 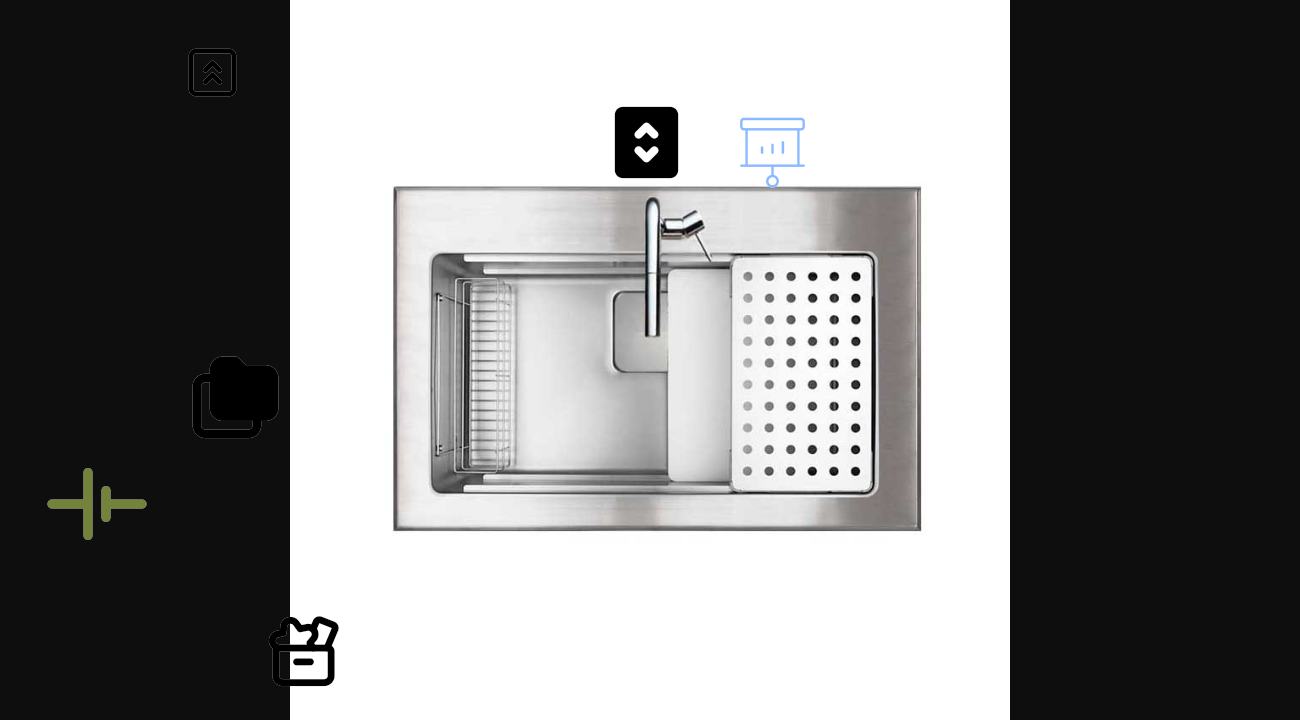 I want to click on browse all folders, so click(x=235, y=399).